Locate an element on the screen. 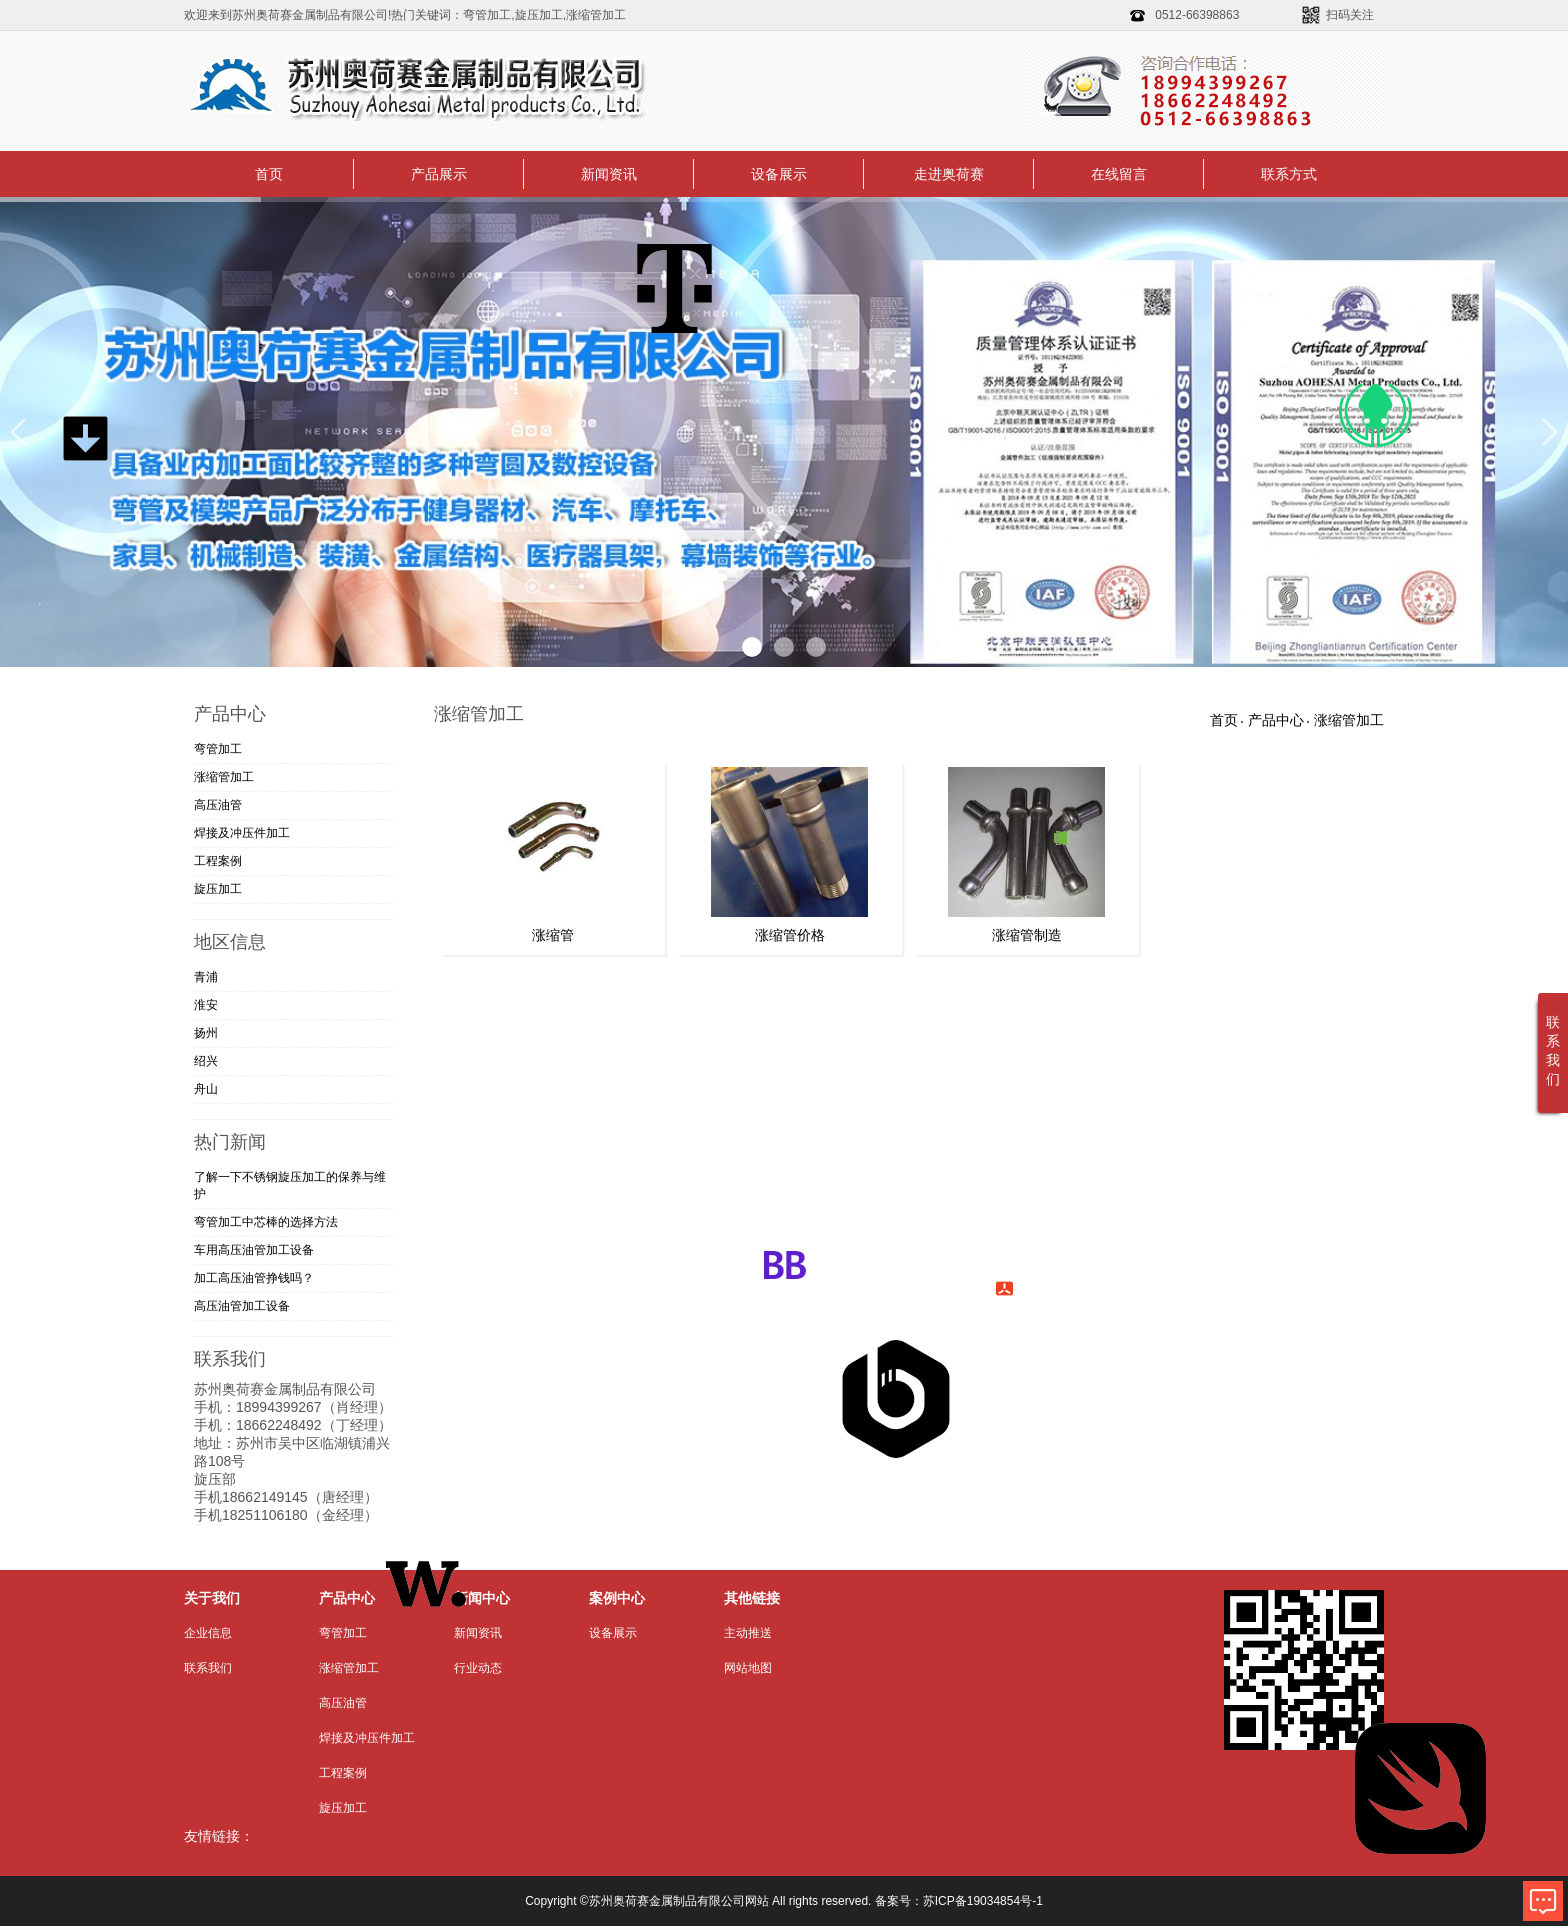 The width and height of the screenshot is (1568, 1926). download file or content is located at coordinates (85, 438).